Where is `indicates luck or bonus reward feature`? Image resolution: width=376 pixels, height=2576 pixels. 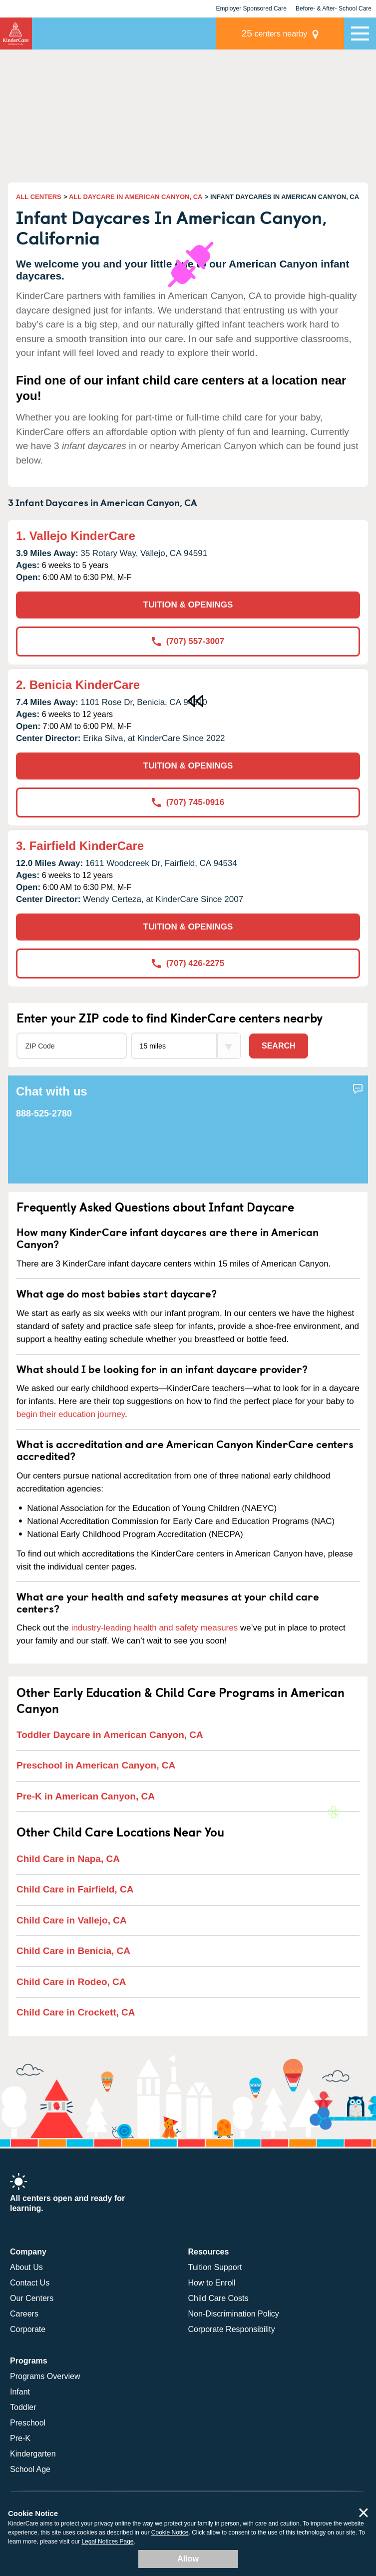 indicates luck or bonus reward feature is located at coordinates (334, 1812).